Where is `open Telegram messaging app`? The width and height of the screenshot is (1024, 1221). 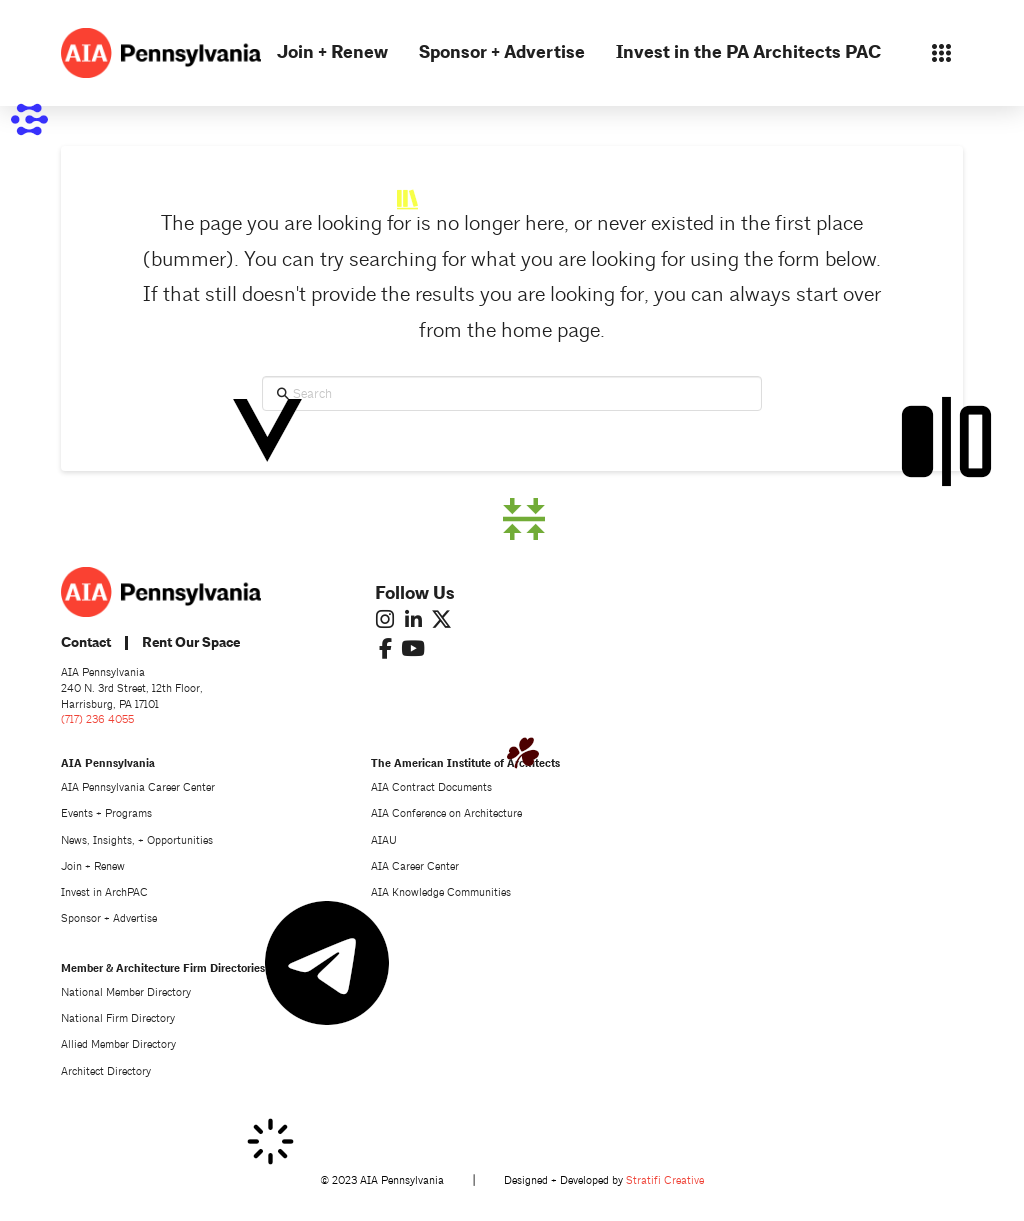 open Telegram messaging app is located at coordinates (327, 963).